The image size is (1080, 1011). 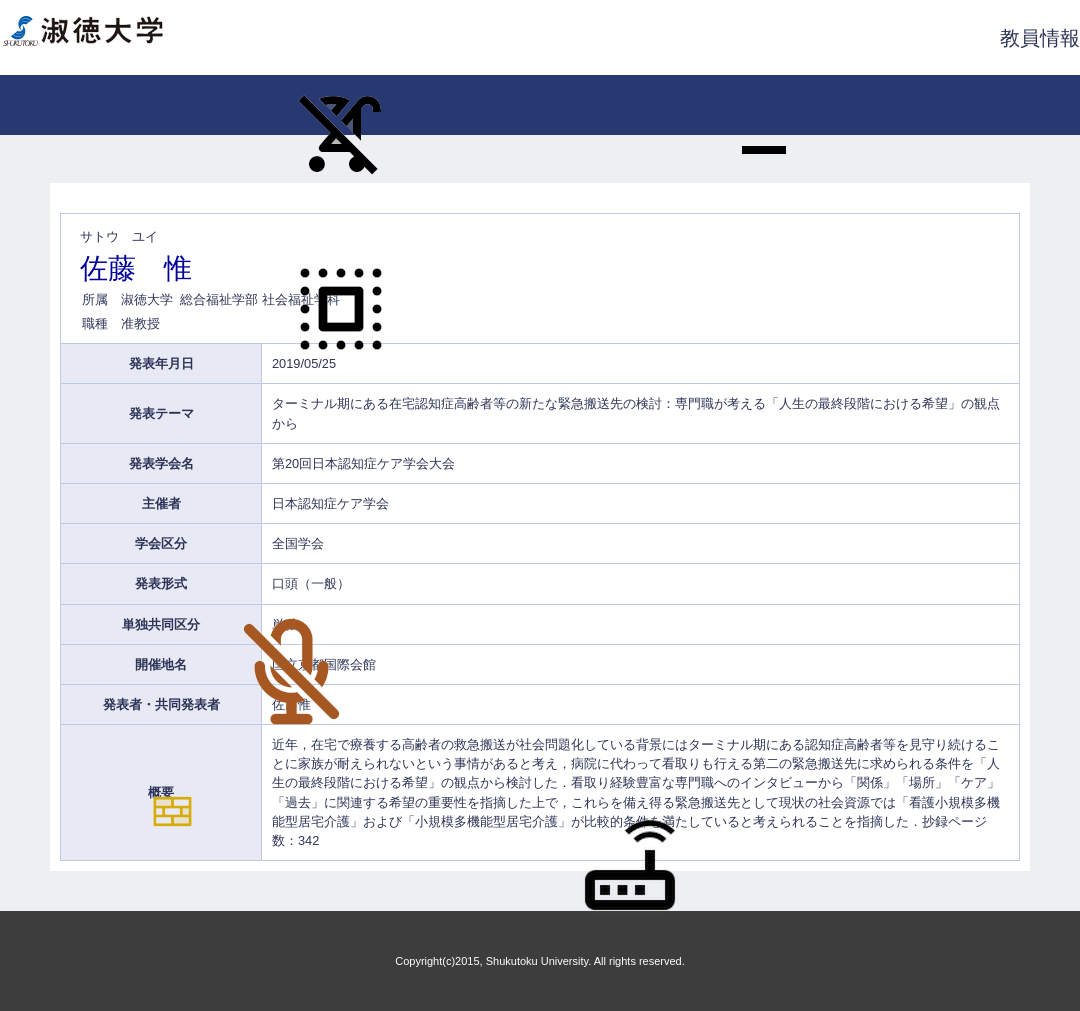 I want to click on access router or network settings, so click(x=630, y=865).